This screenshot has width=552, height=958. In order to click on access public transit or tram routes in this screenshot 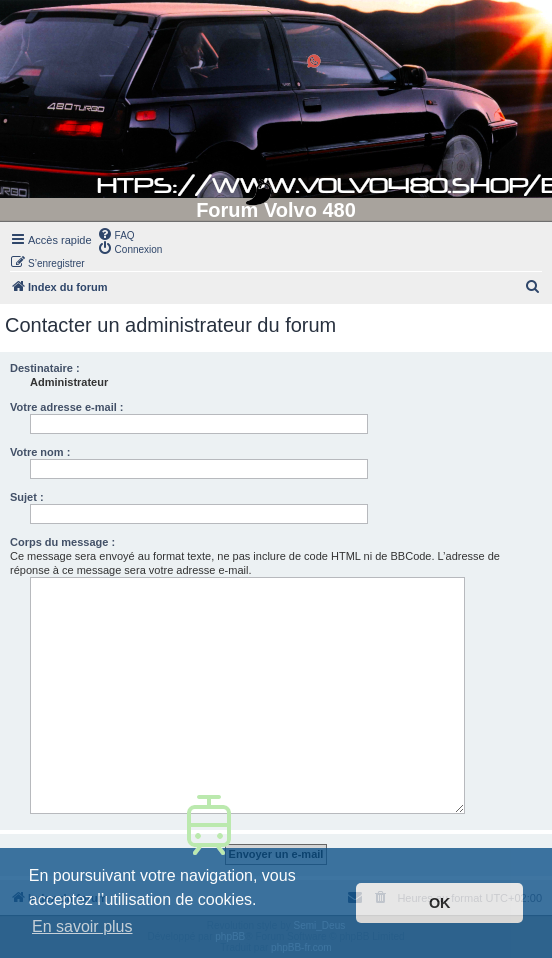, I will do `click(209, 825)`.